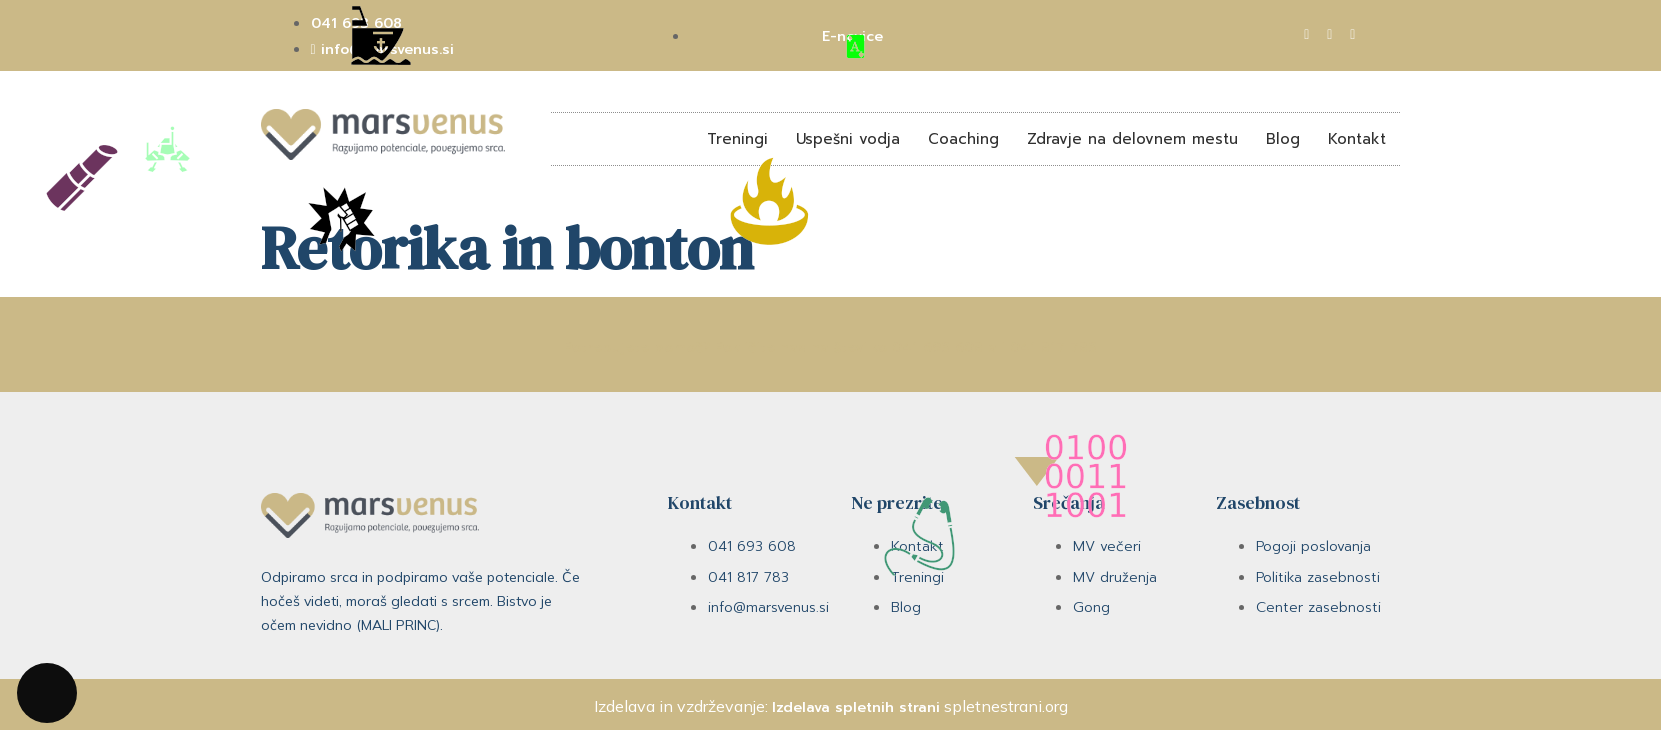 The height and width of the screenshot is (730, 1661). I want to click on access naval or maritime game features, so click(381, 35).